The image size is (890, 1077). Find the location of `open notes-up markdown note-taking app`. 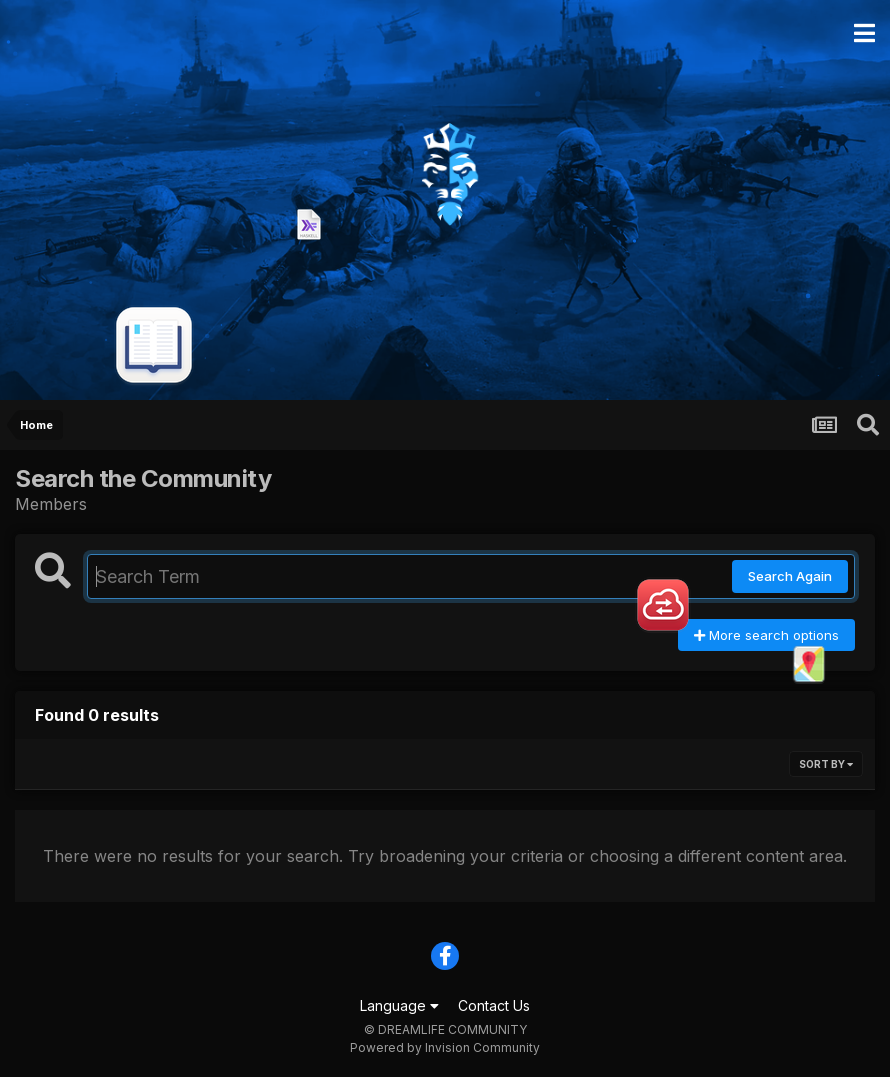

open notes-up markdown note-taking app is located at coordinates (154, 345).